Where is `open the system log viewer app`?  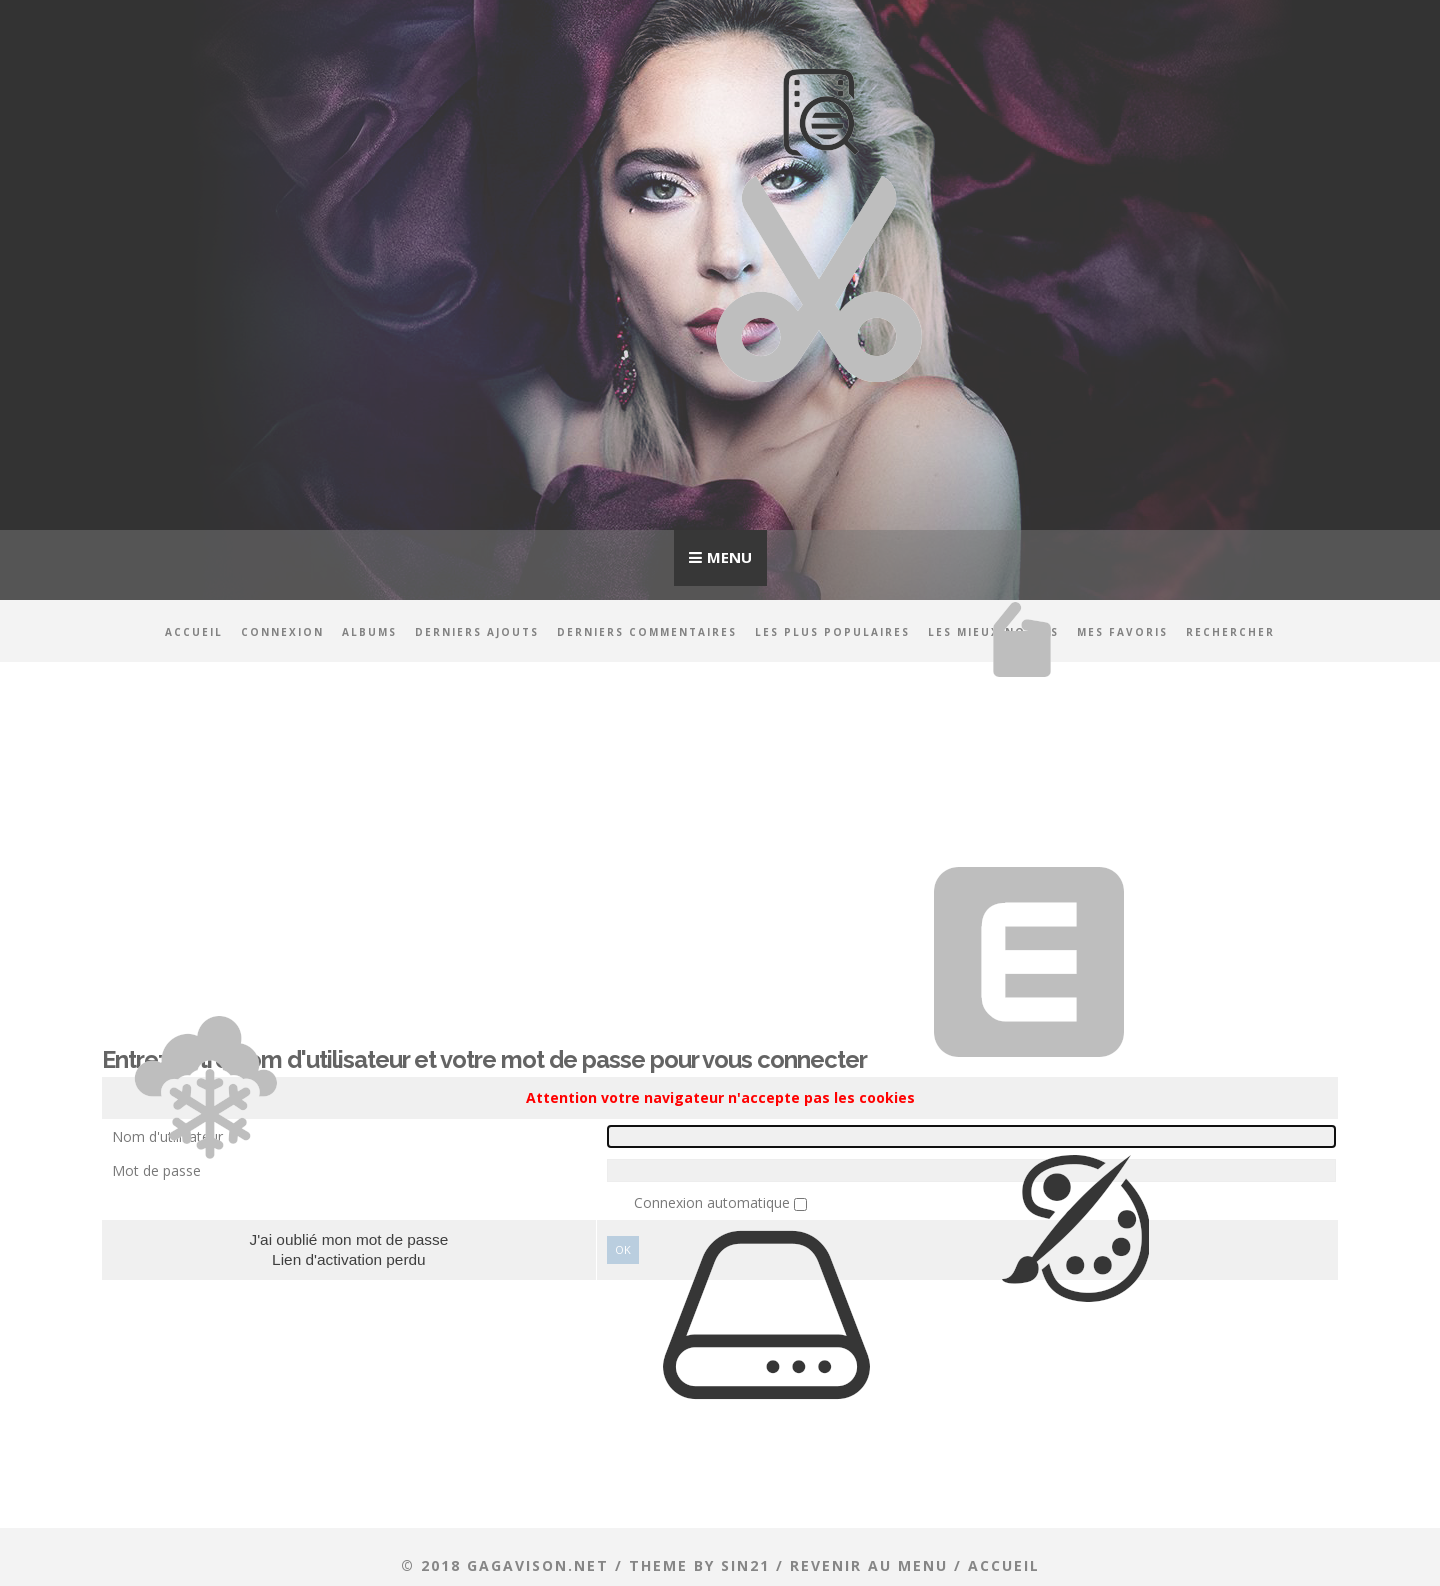
open the system log viewer app is located at coordinates (821, 112).